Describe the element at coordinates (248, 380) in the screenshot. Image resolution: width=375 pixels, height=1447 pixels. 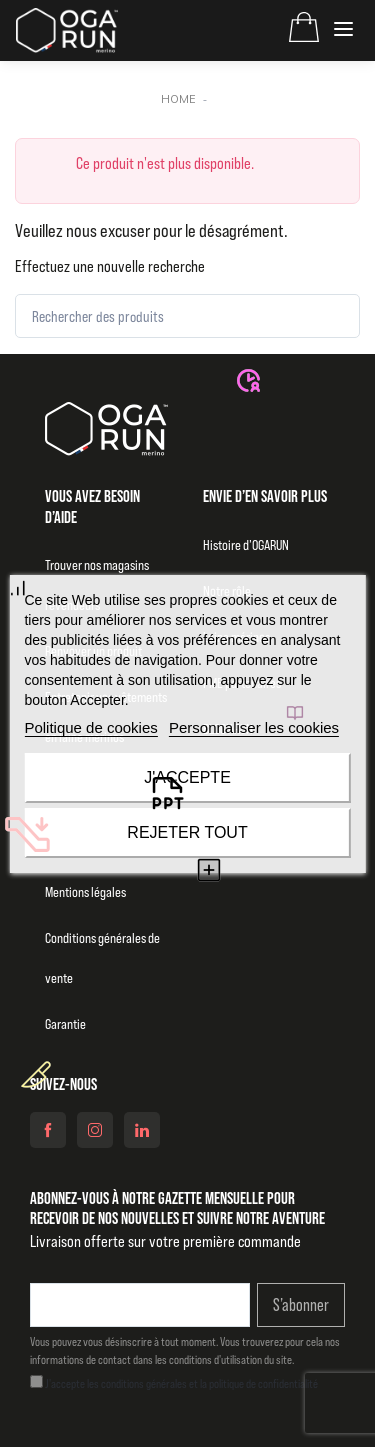
I see `view user's time or activity history` at that location.